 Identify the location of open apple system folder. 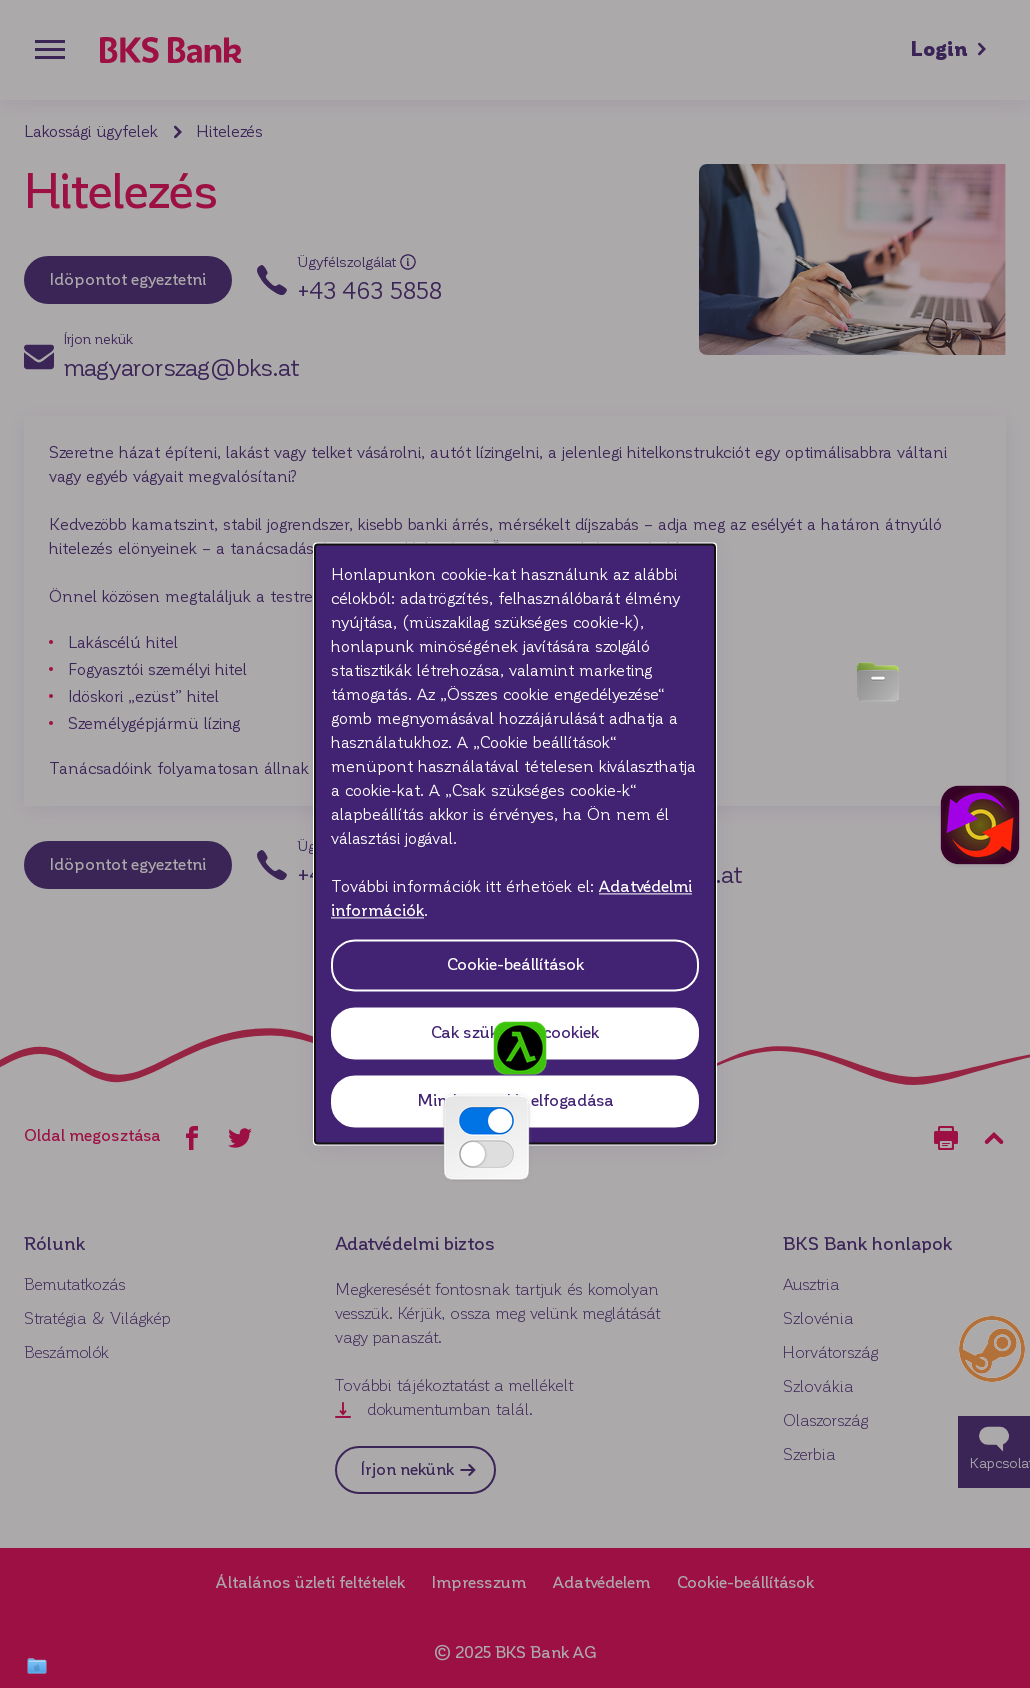
(37, 1666).